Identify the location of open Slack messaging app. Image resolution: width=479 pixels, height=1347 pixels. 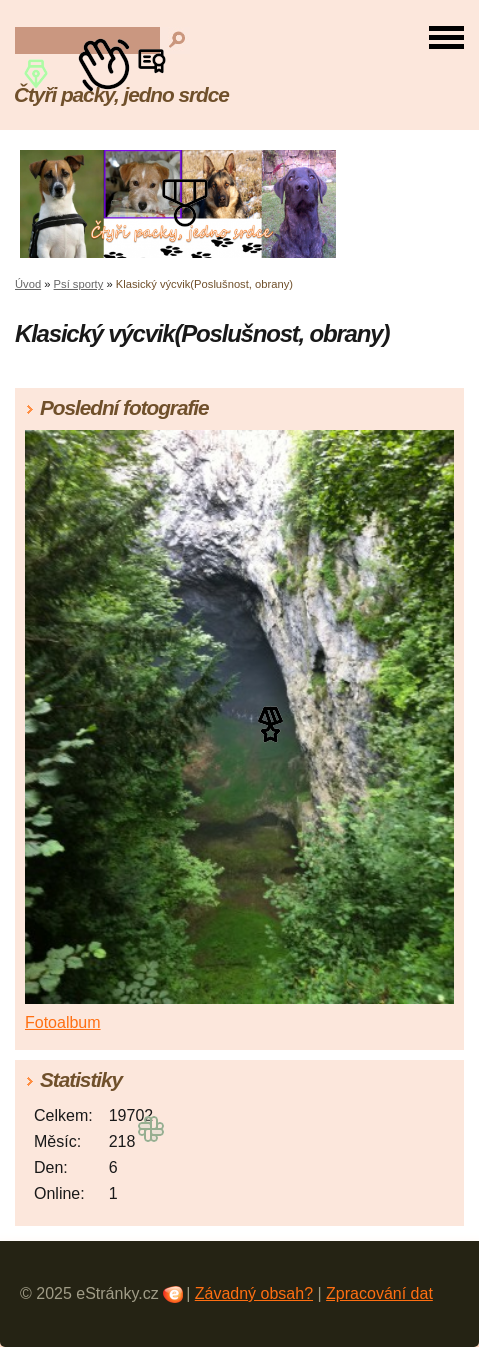
(151, 1129).